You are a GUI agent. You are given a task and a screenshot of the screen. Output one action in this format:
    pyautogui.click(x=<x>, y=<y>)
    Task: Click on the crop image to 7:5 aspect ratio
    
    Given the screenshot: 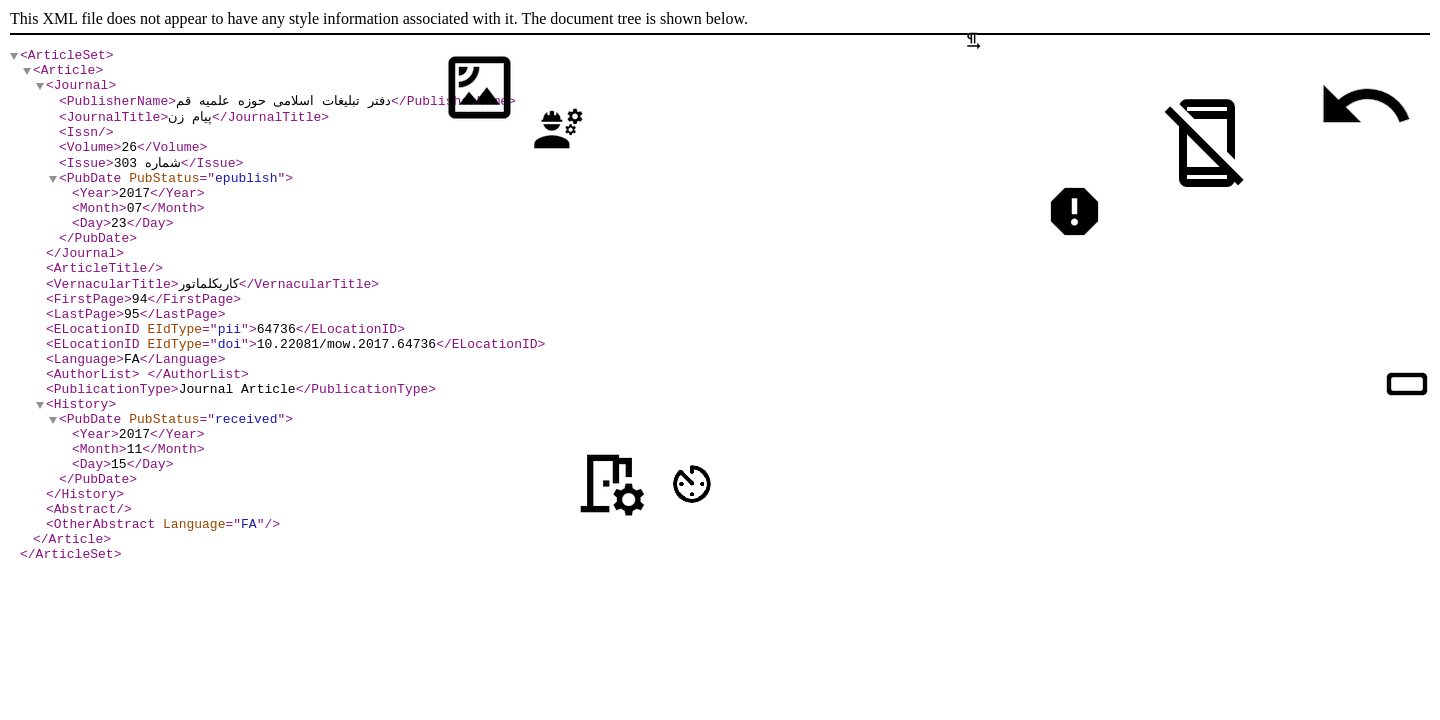 What is the action you would take?
    pyautogui.click(x=1407, y=384)
    